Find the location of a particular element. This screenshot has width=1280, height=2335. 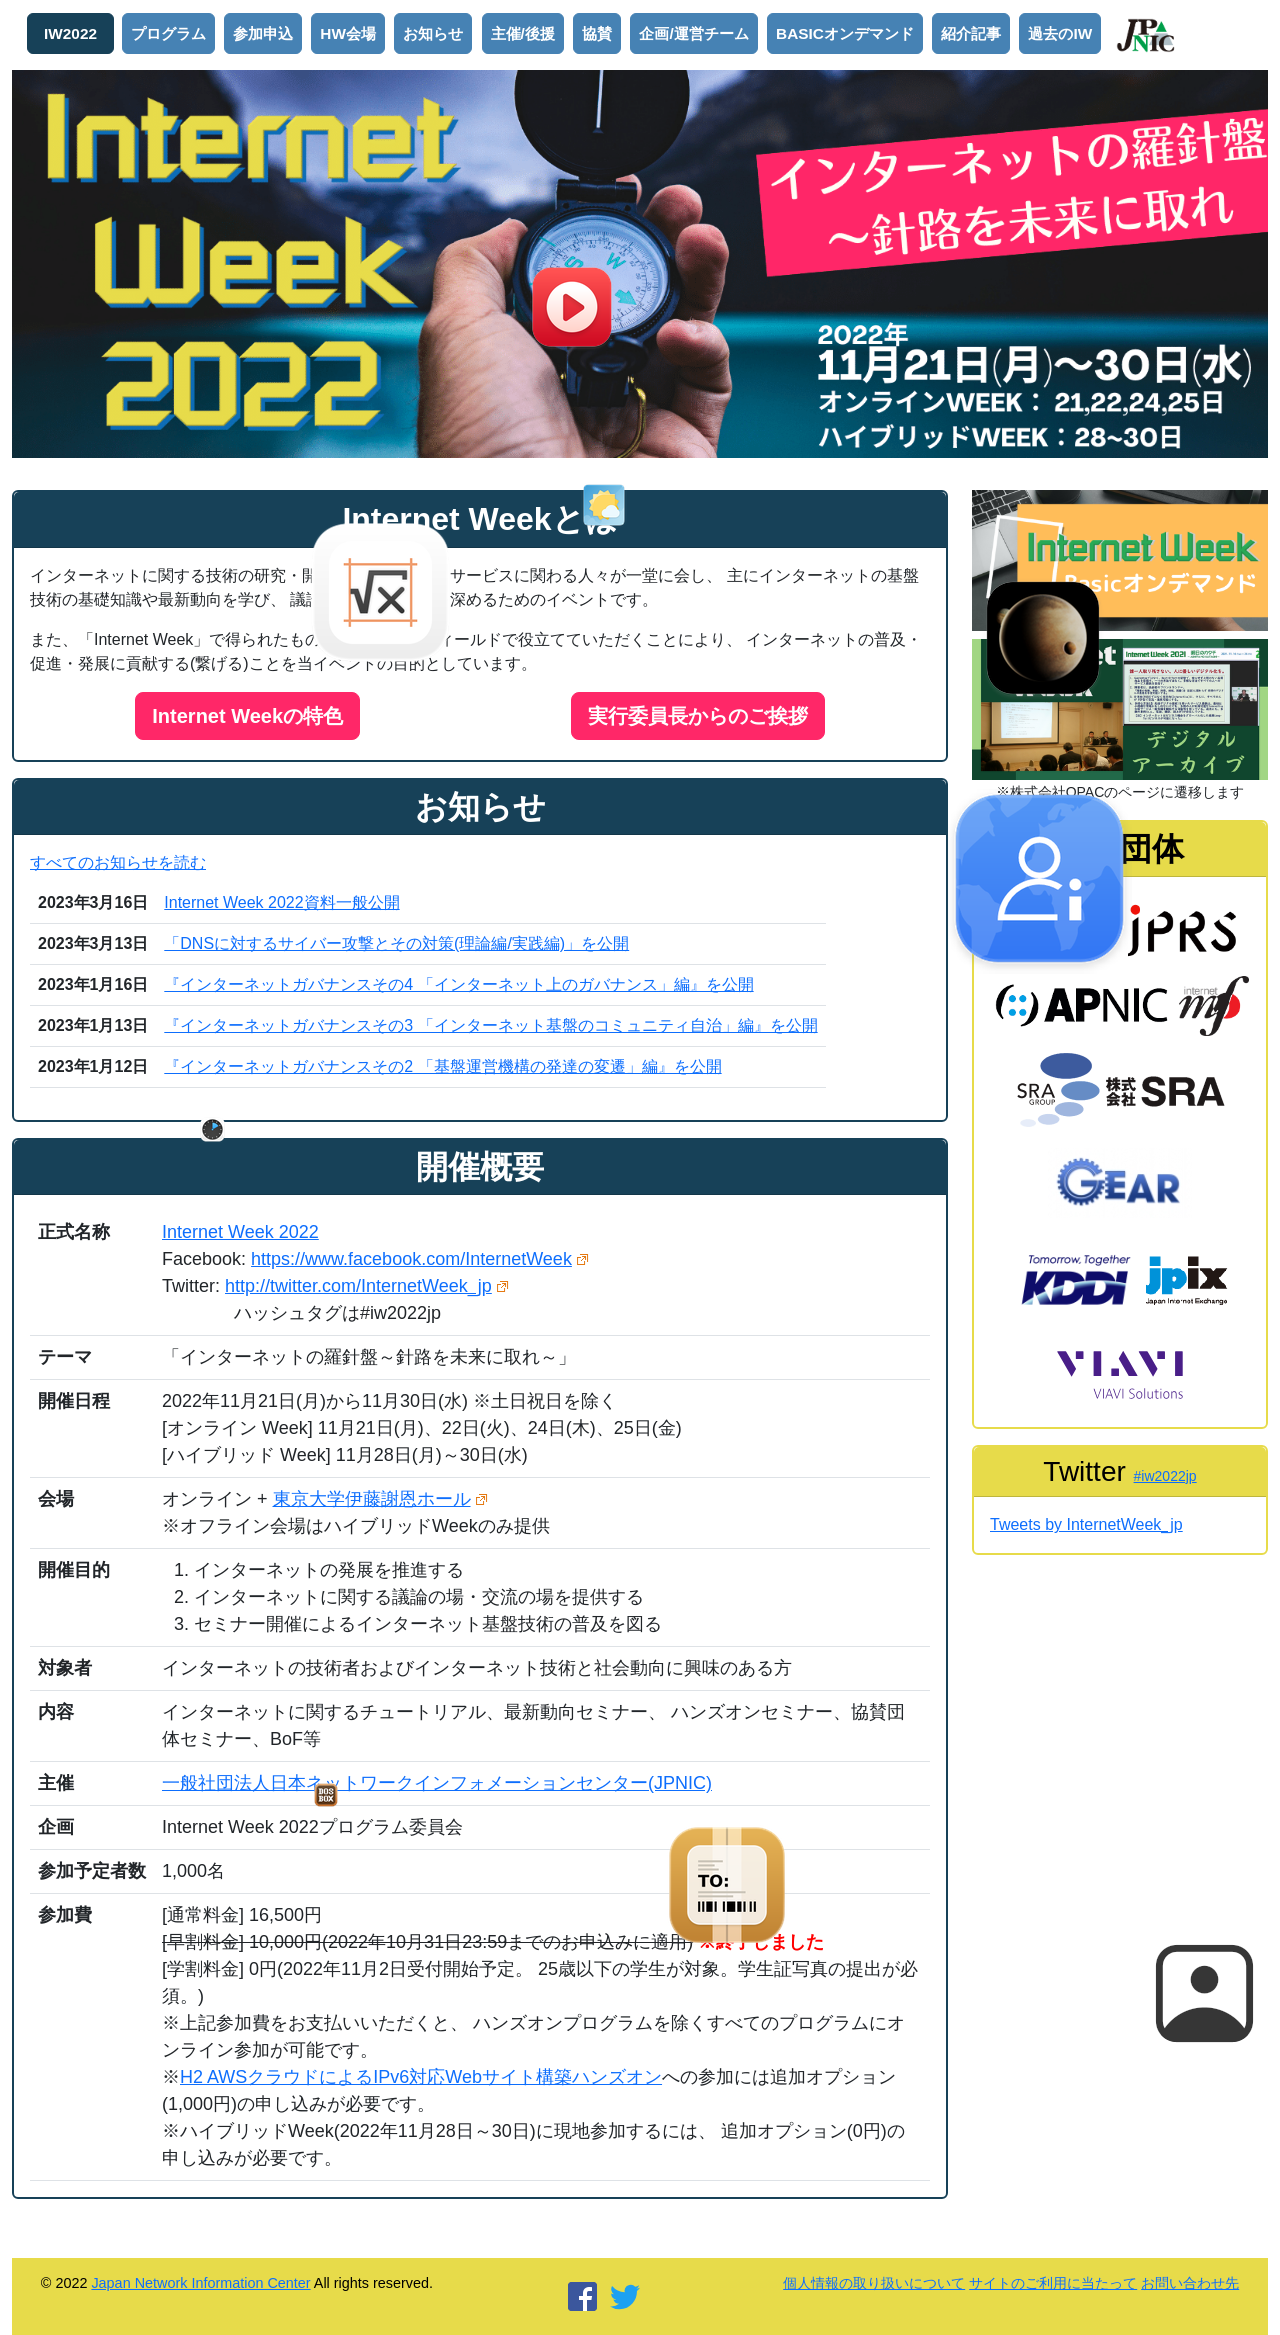

launch OpenRA Dune 2000 game is located at coordinates (1043, 638).